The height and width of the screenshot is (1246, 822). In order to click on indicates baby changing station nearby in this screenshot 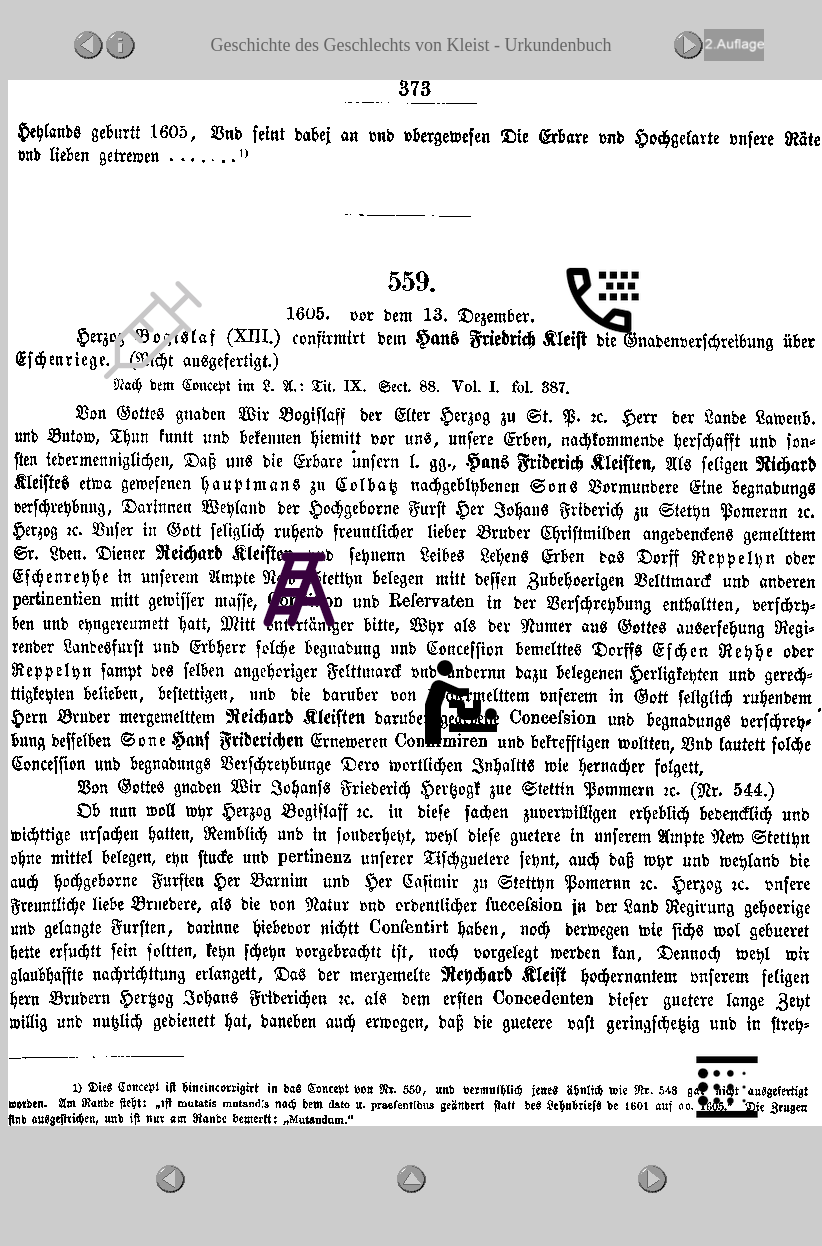, I will do `click(461, 704)`.